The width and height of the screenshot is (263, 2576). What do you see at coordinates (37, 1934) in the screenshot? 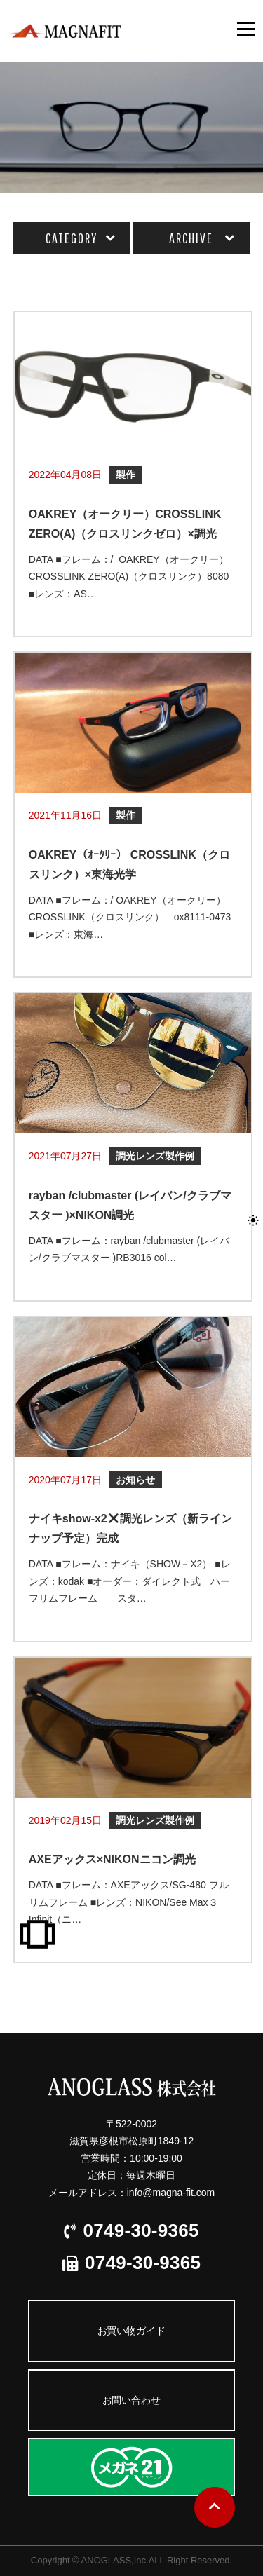
I see `view content in carousel mode` at bounding box center [37, 1934].